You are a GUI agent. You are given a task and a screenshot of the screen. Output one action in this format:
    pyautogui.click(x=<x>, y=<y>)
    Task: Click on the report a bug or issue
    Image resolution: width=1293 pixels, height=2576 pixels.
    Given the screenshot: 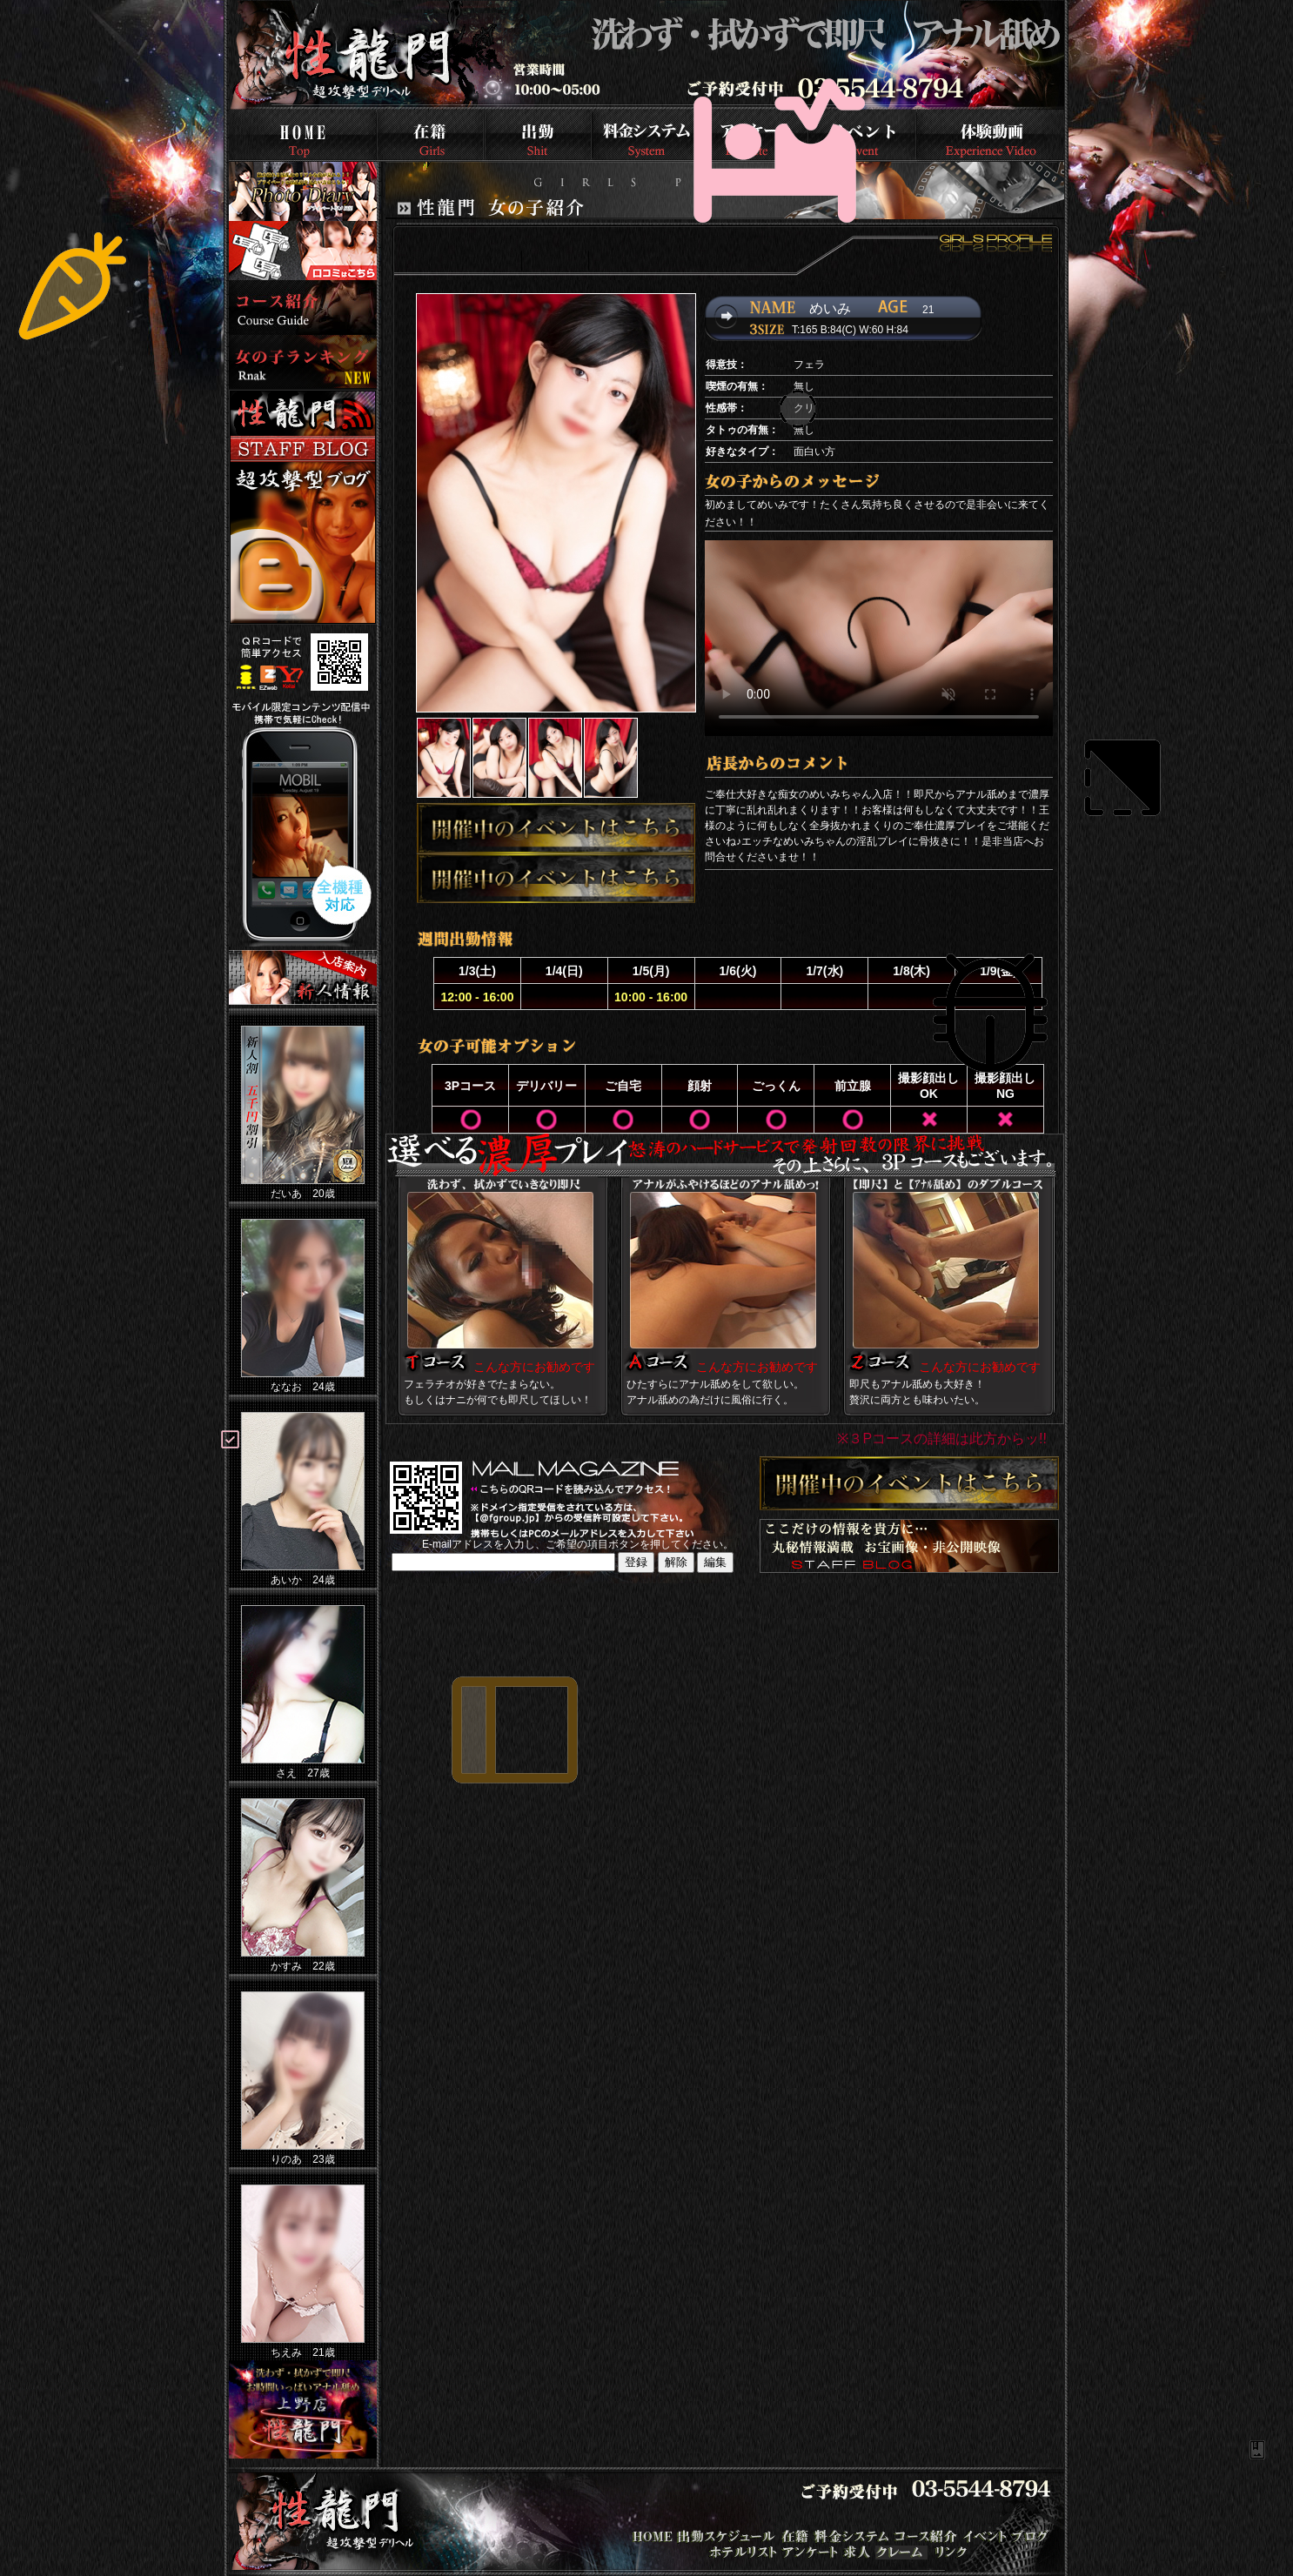 What is the action you would take?
    pyautogui.click(x=990, y=1011)
    